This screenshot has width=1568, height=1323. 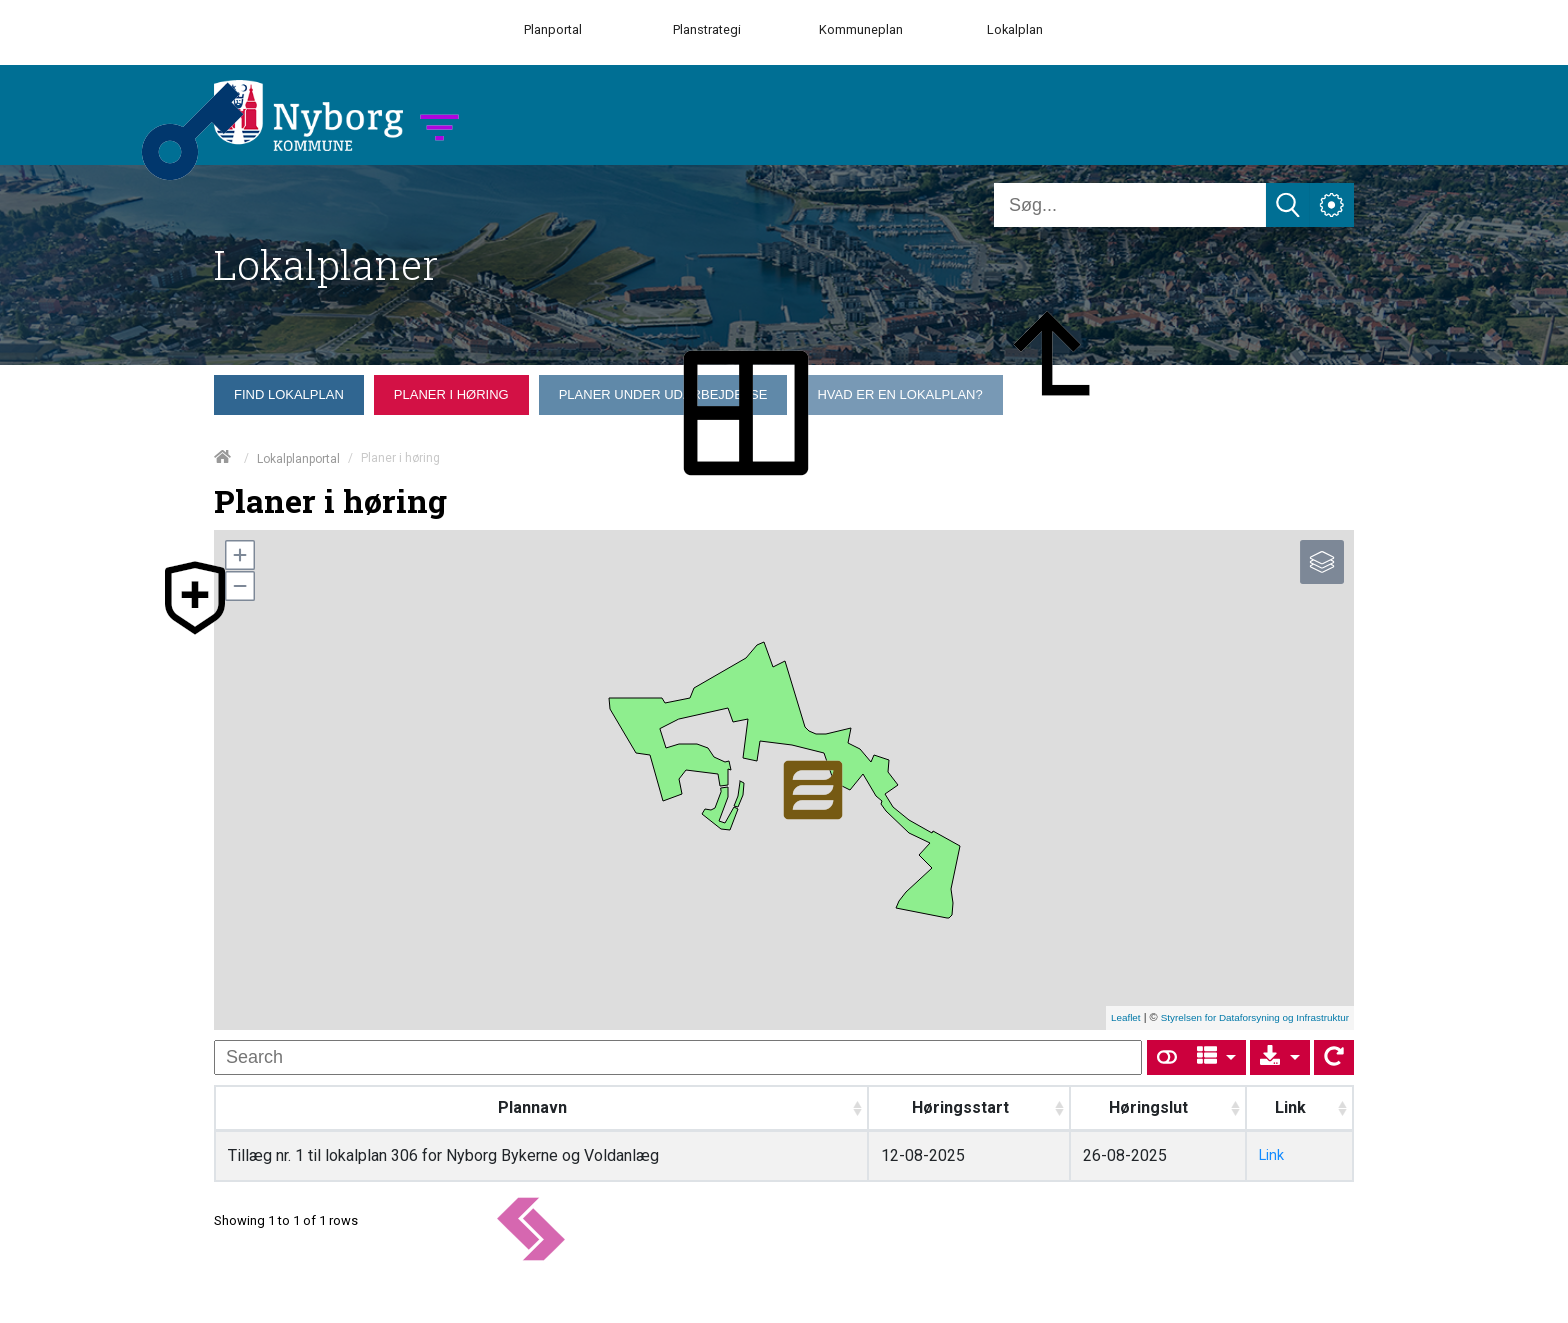 I want to click on visit the CSS Design Awards website, so click(x=531, y=1229).